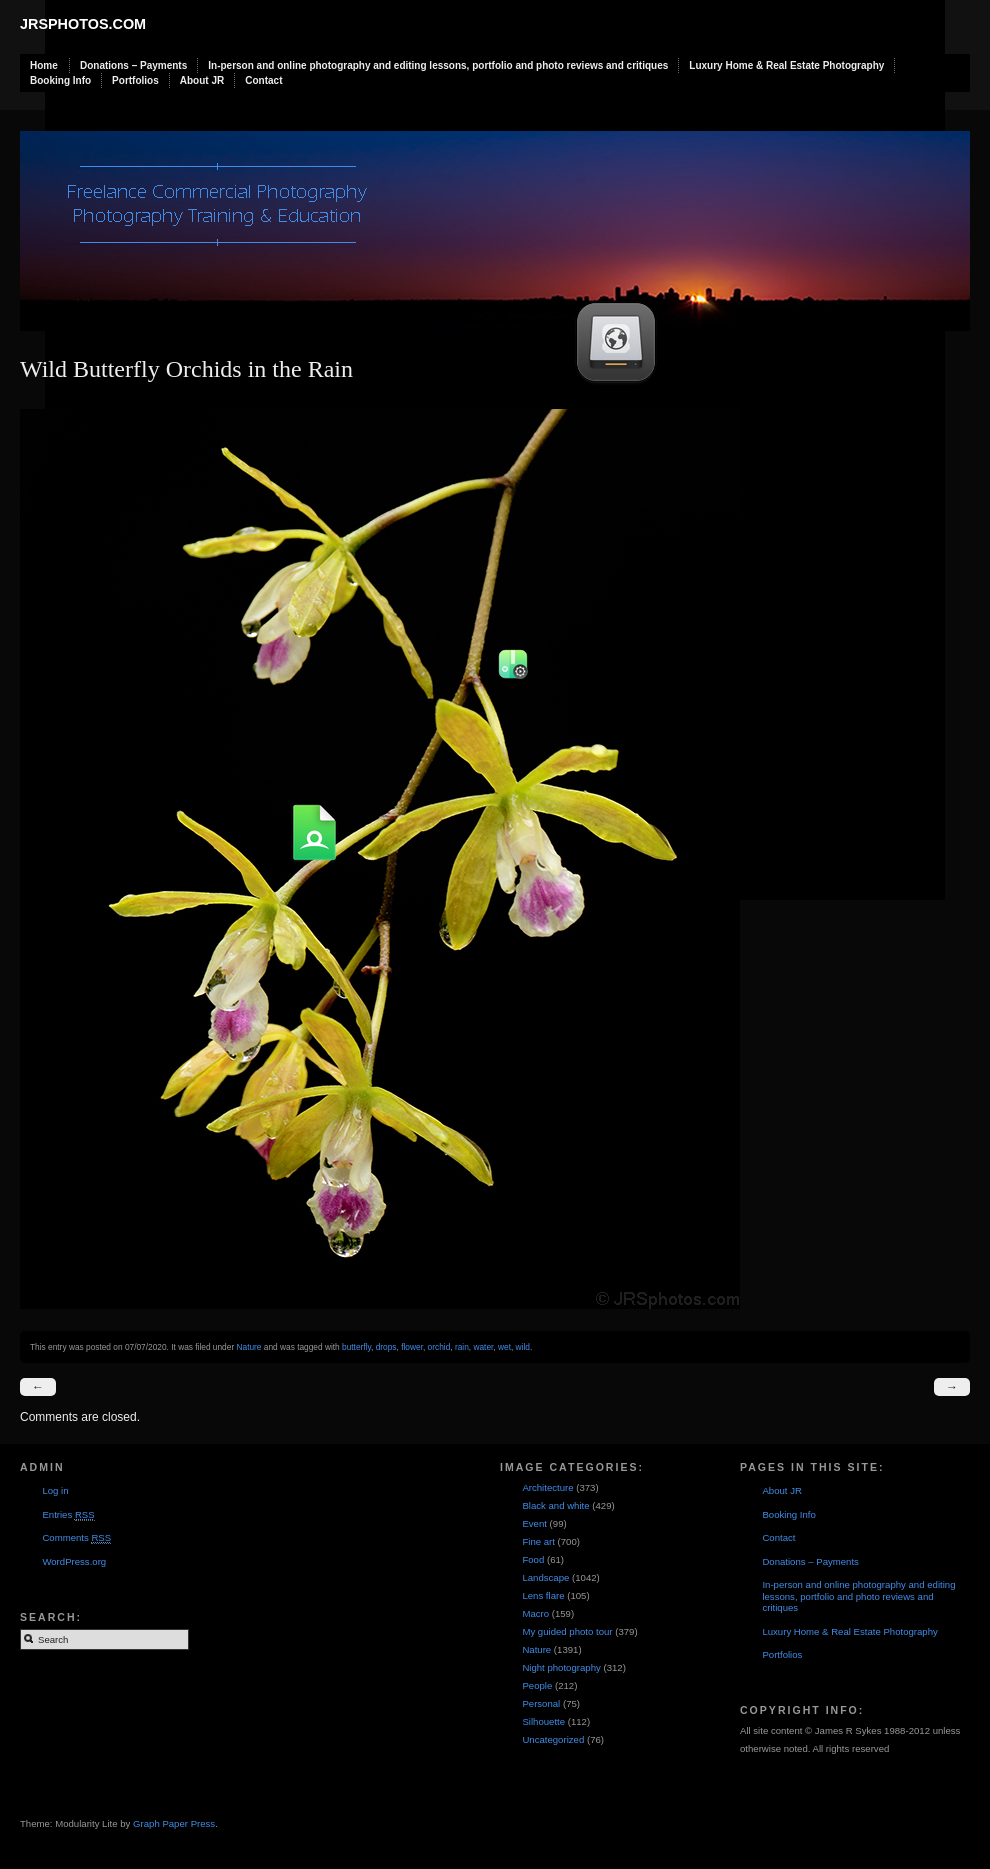 This screenshot has height=1869, width=990. Describe the element at coordinates (616, 342) in the screenshot. I see `configure iSCSI network storage settings` at that location.